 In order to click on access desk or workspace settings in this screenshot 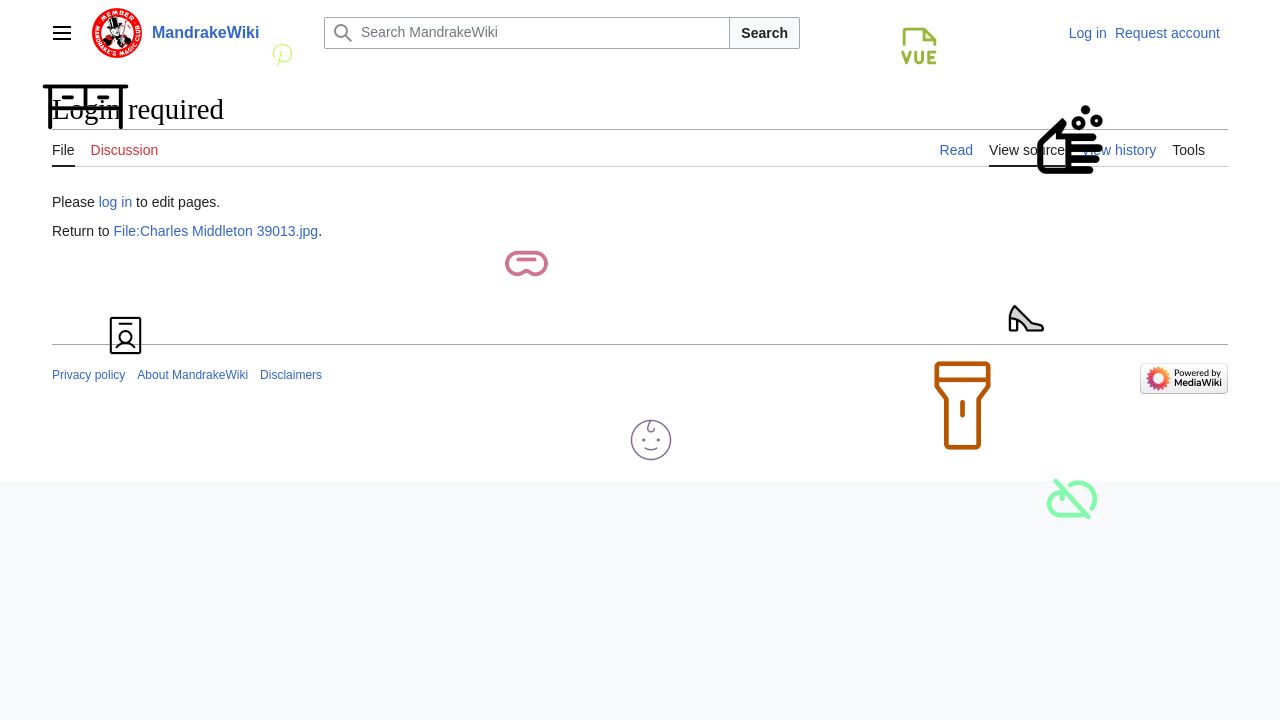, I will do `click(85, 105)`.